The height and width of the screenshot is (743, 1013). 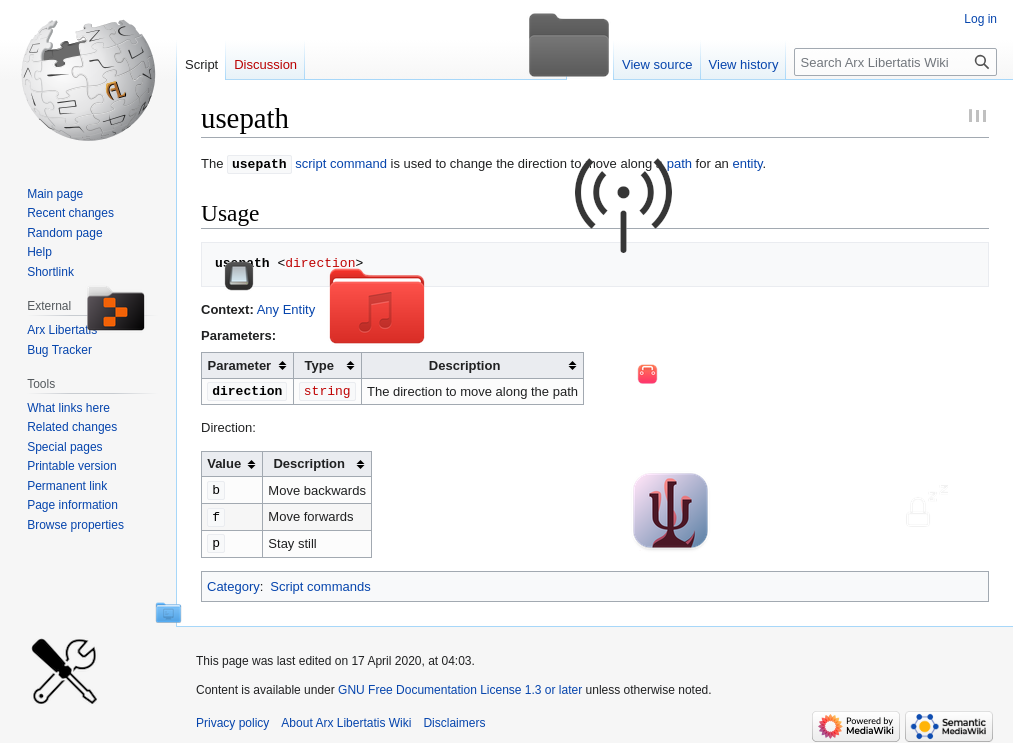 What do you see at coordinates (670, 510) in the screenshot?
I see `open hydrus network media management application` at bounding box center [670, 510].